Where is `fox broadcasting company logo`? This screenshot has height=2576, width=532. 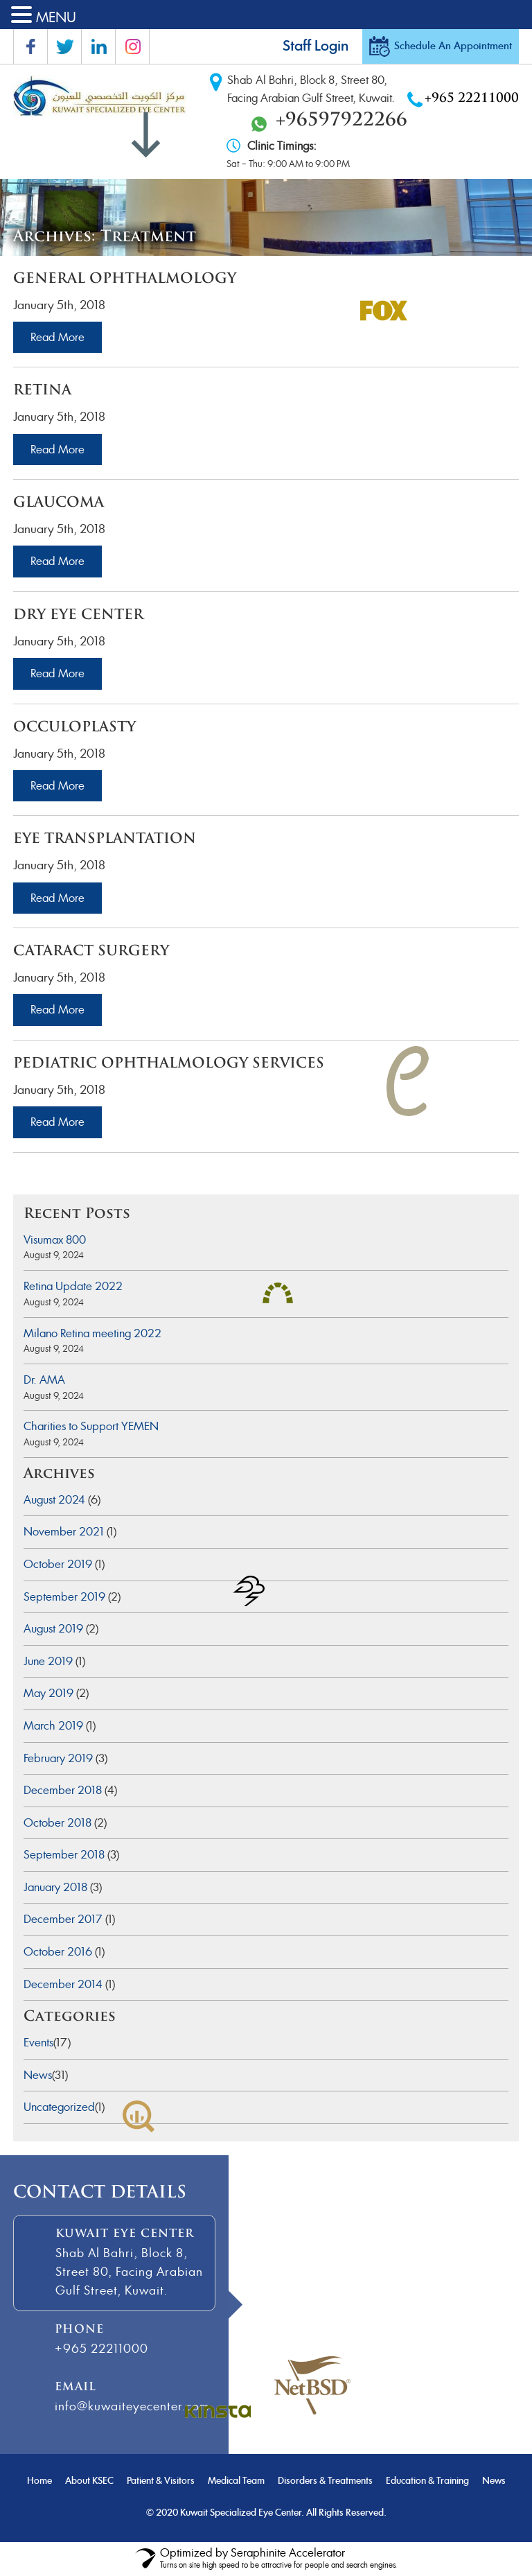 fox broadcasting company logo is located at coordinates (384, 311).